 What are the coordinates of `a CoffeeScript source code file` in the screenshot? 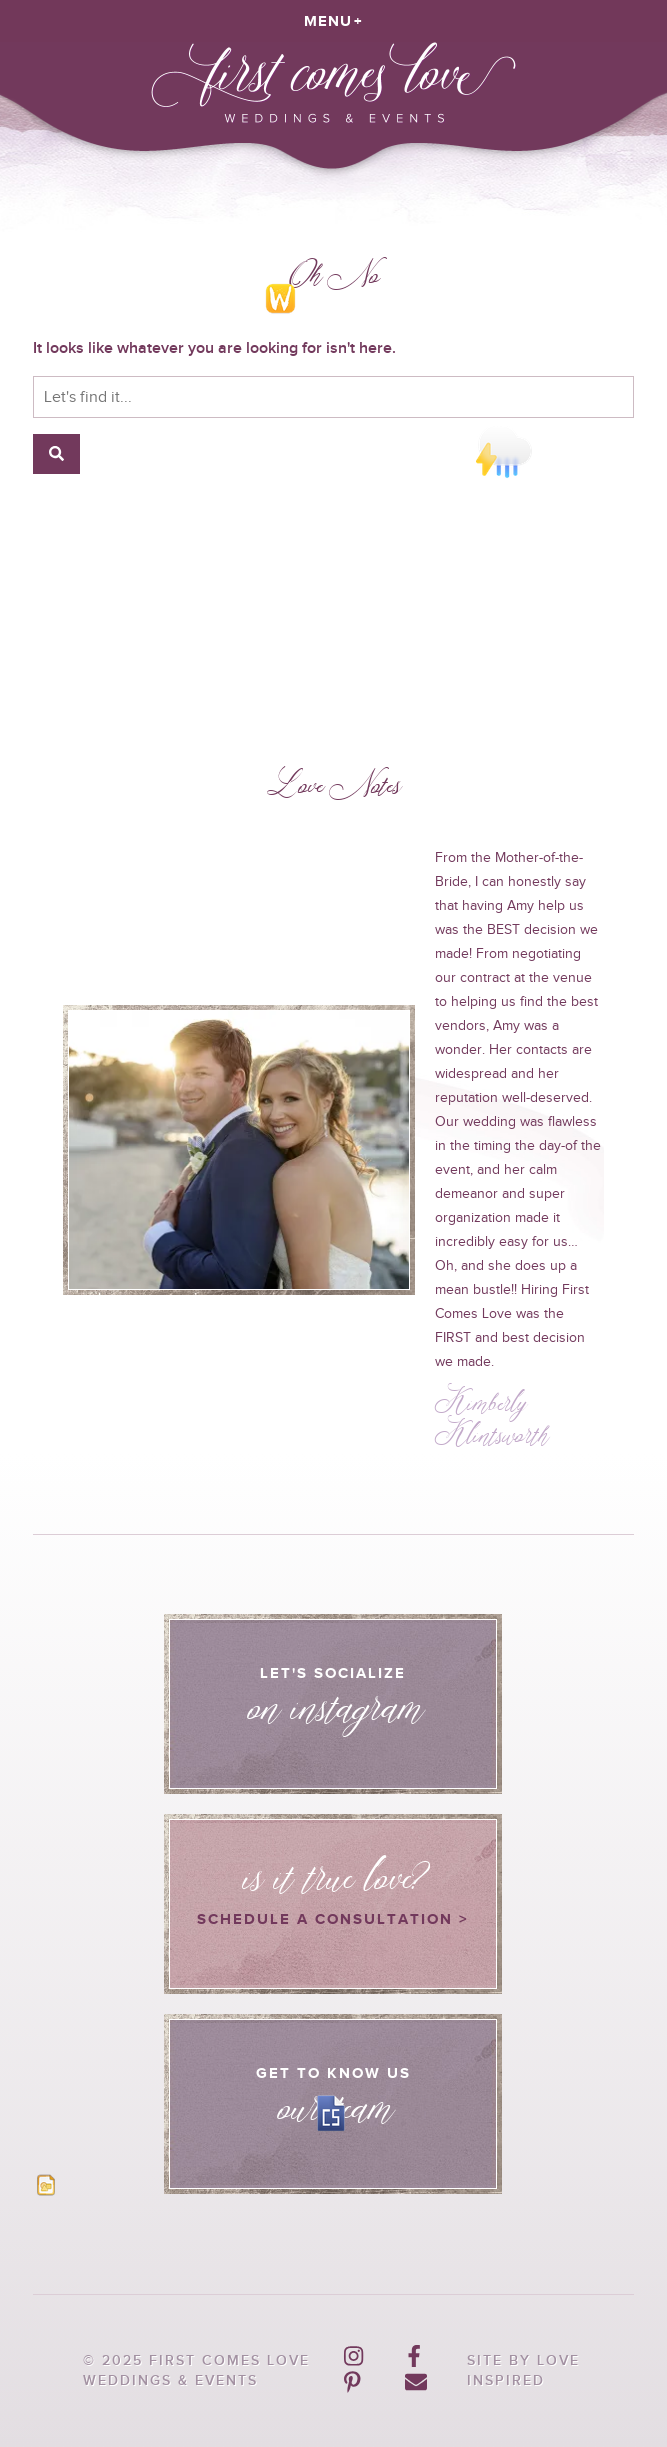 It's located at (331, 2114).